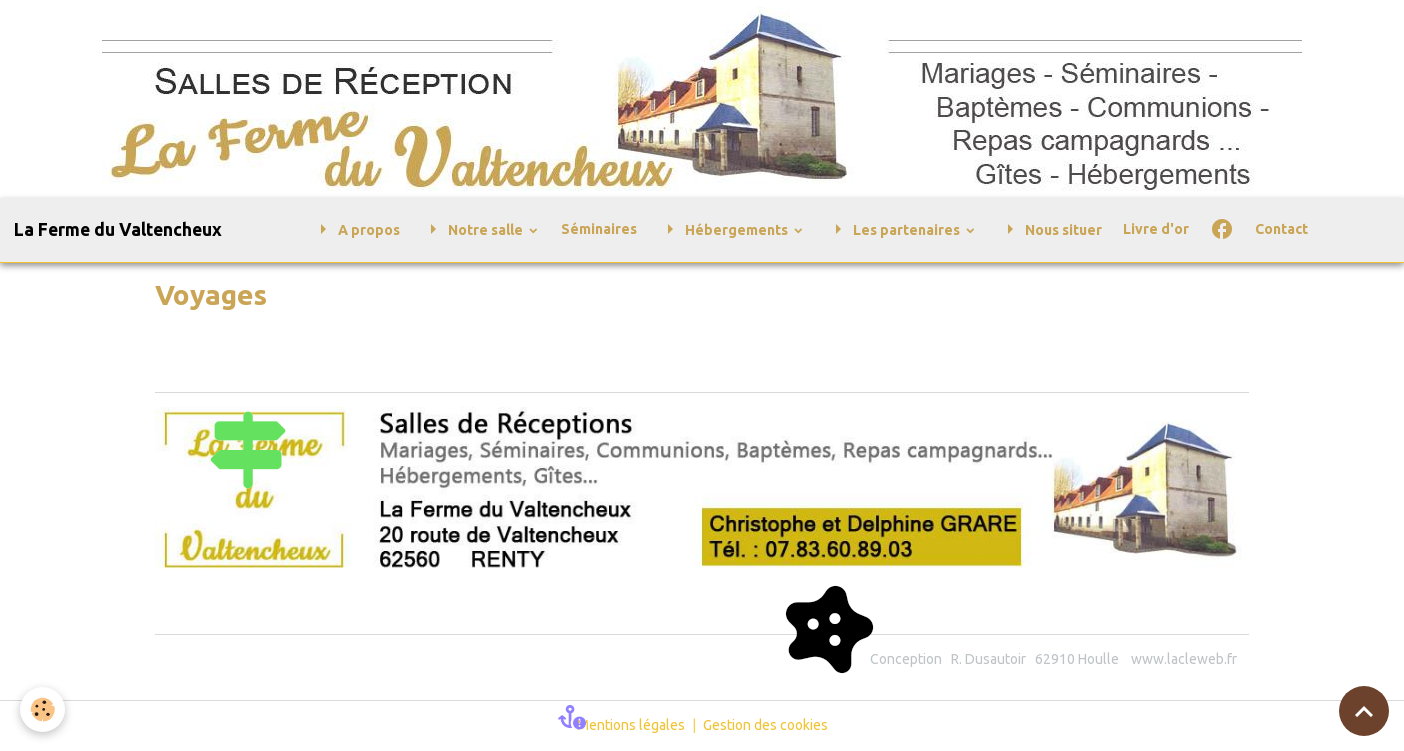 The width and height of the screenshot is (1404, 751). I want to click on view directions or navigation options, so click(248, 450).